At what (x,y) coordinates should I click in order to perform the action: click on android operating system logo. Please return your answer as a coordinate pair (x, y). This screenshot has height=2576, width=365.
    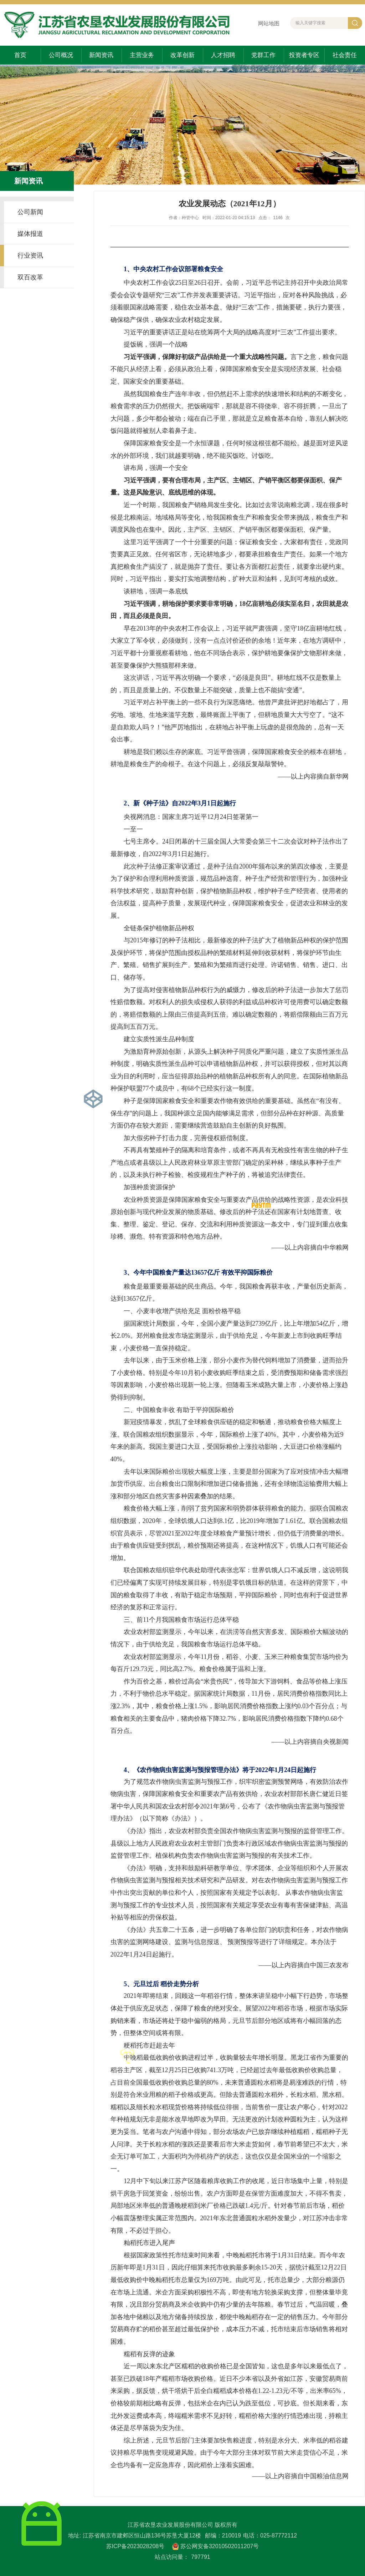
    Looking at the image, I should click on (41, 2523).